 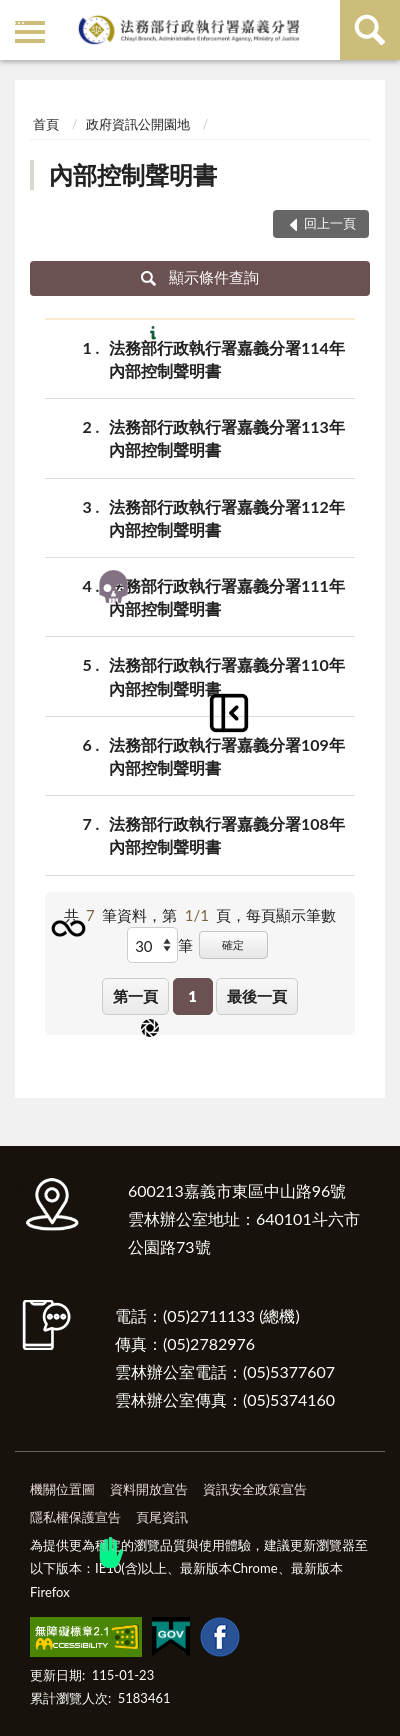 What do you see at coordinates (68, 928) in the screenshot?
I see `toggle infinite loop or repeat mode` at bounding box center [68, 928].